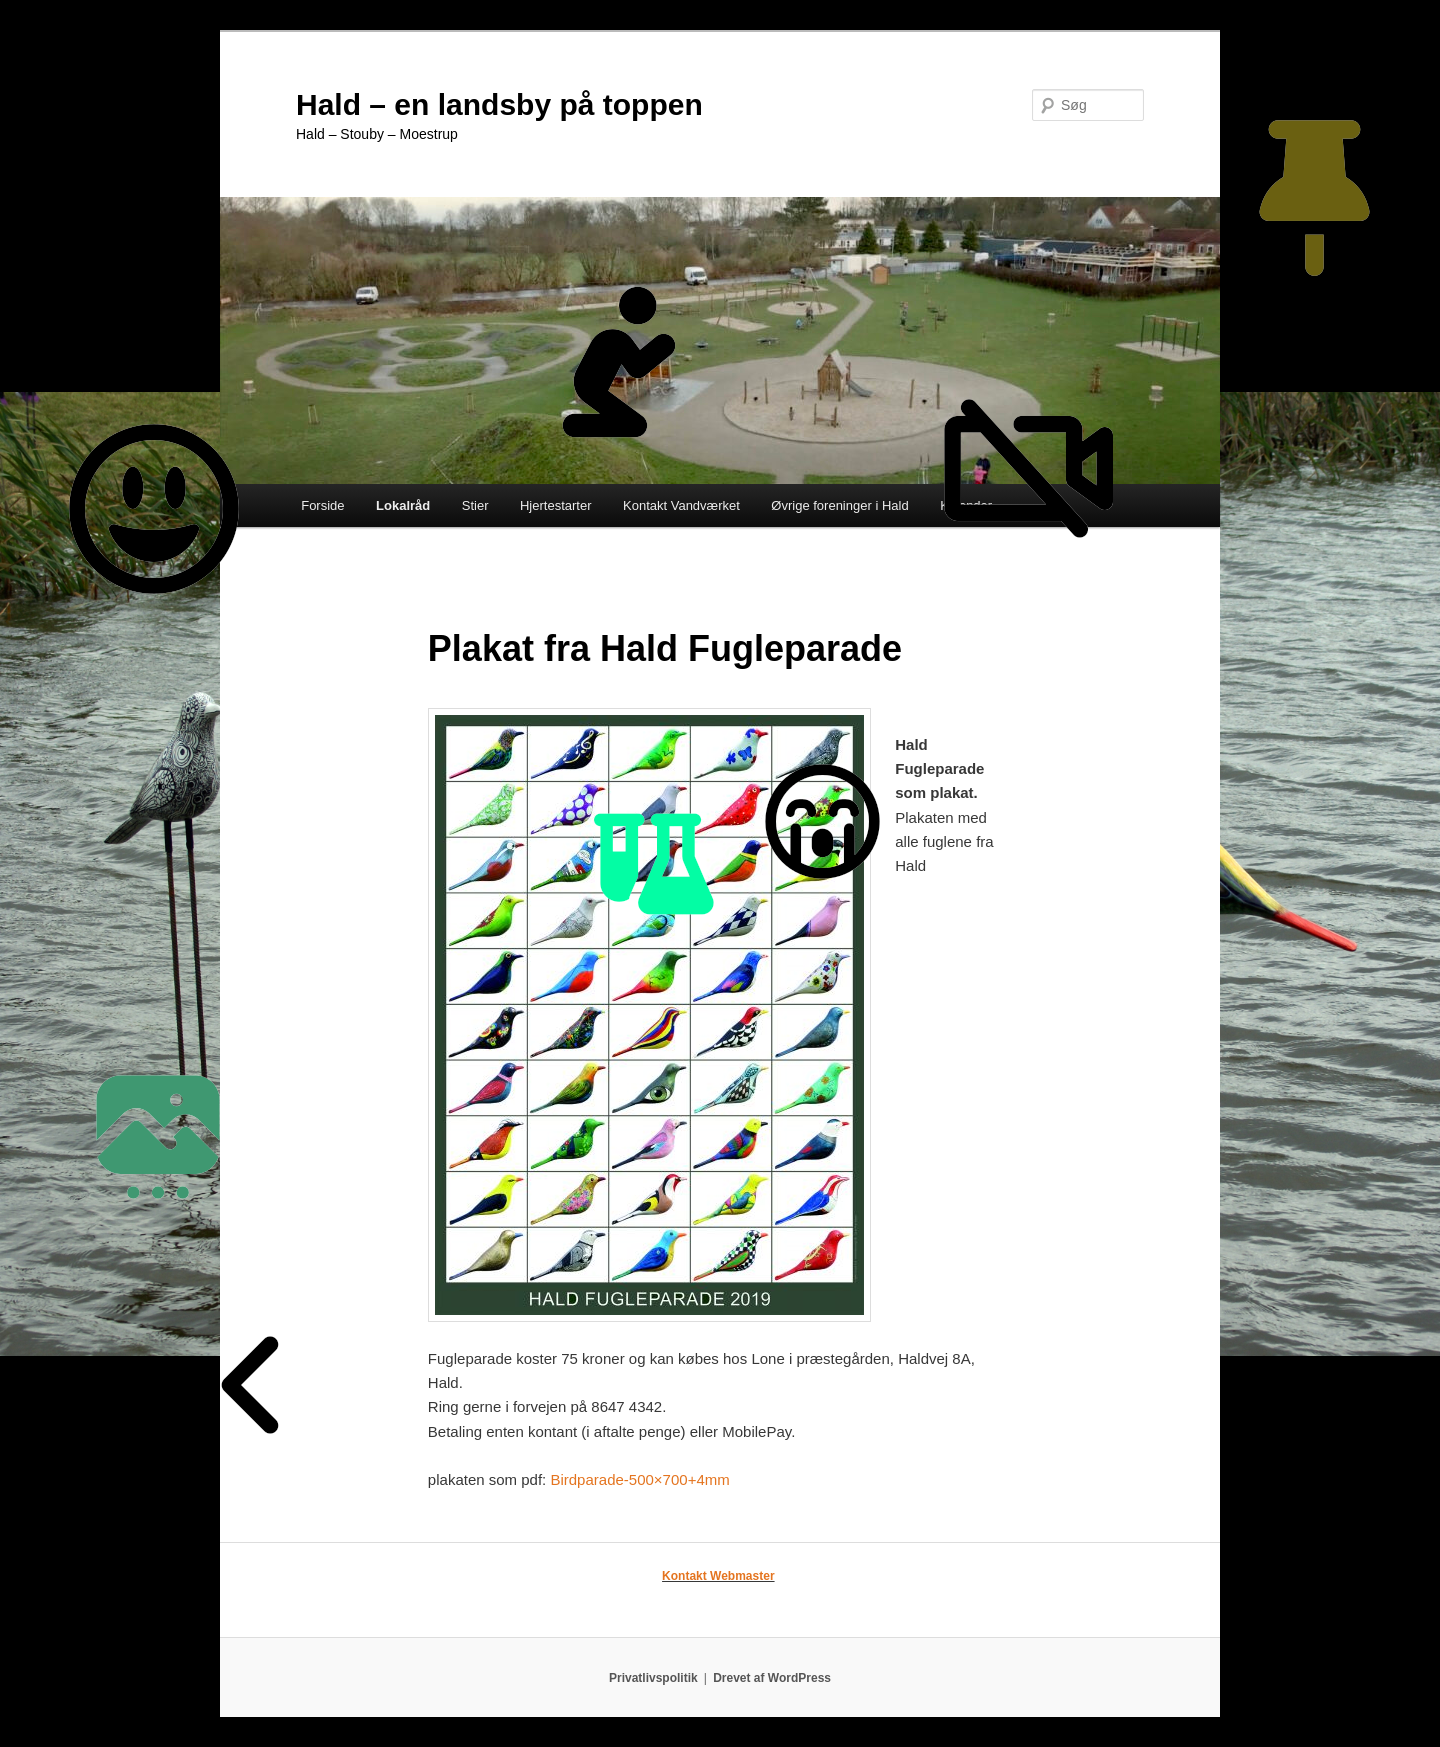 The height and width of the screenshot is (1747, 1440). I want to click on pin an item to keep it visible, so click(1314, 193).